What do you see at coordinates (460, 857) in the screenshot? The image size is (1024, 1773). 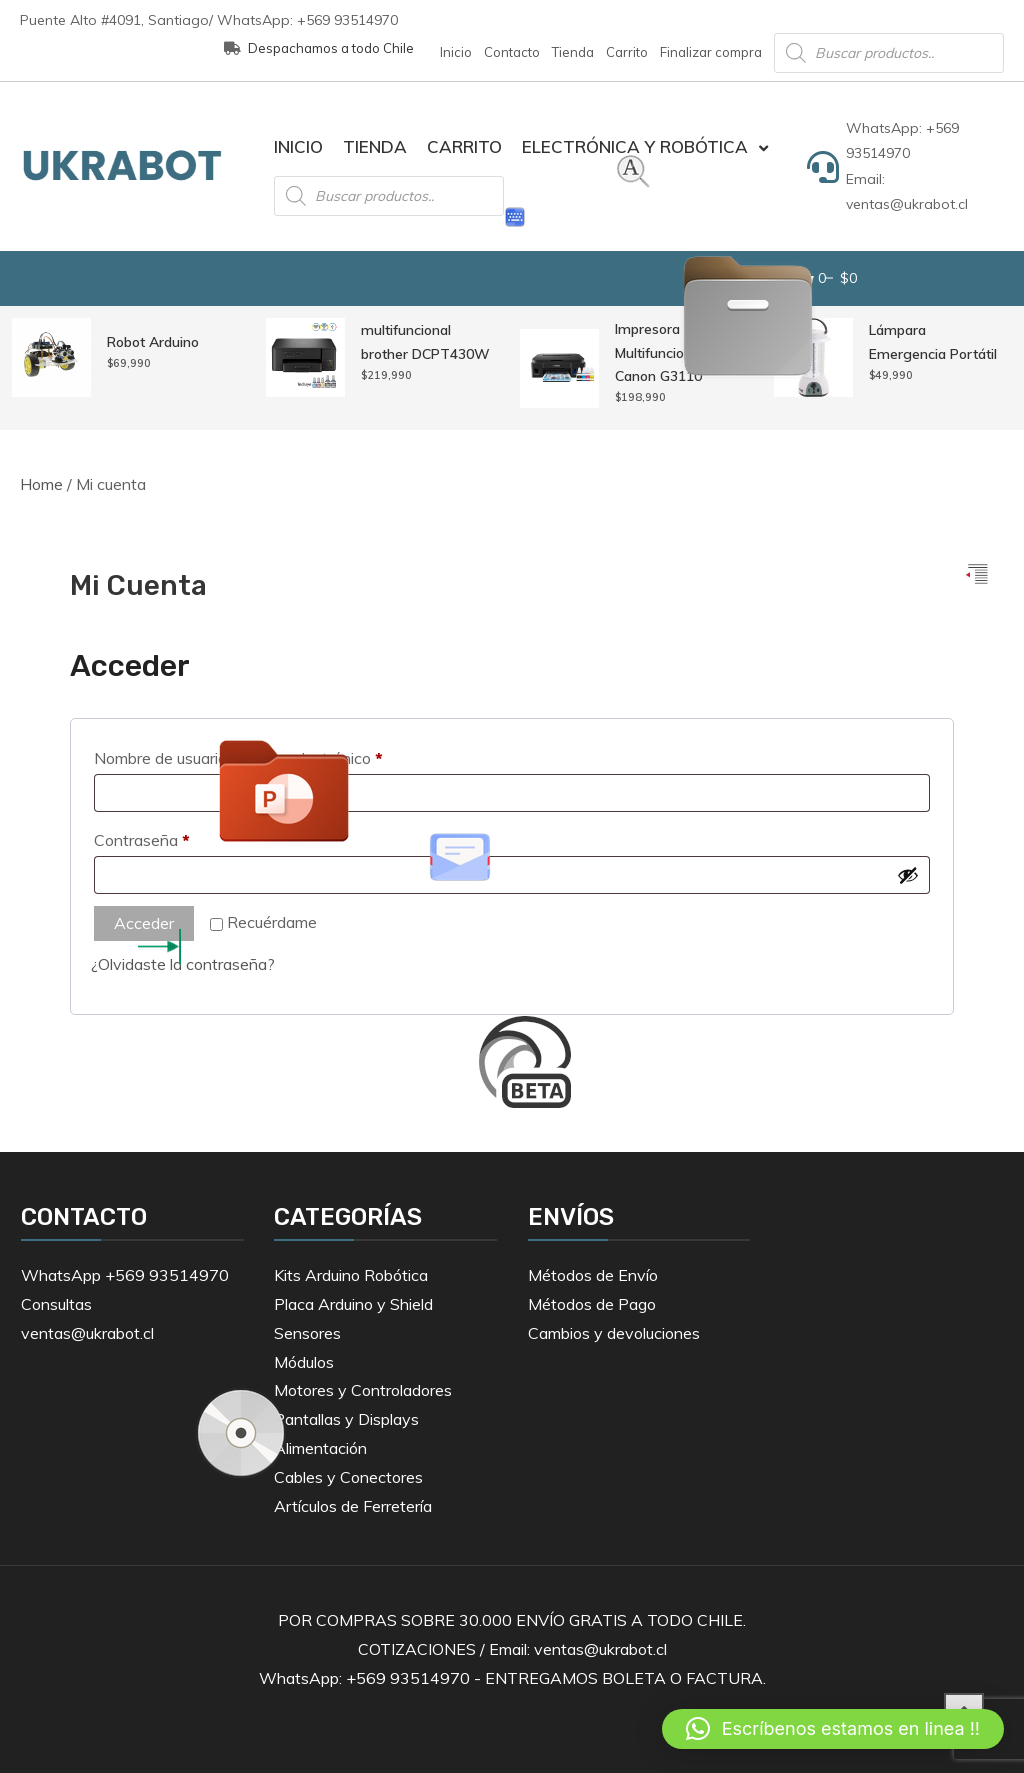 I see `open the mail app` at bounding box center [460, 857].